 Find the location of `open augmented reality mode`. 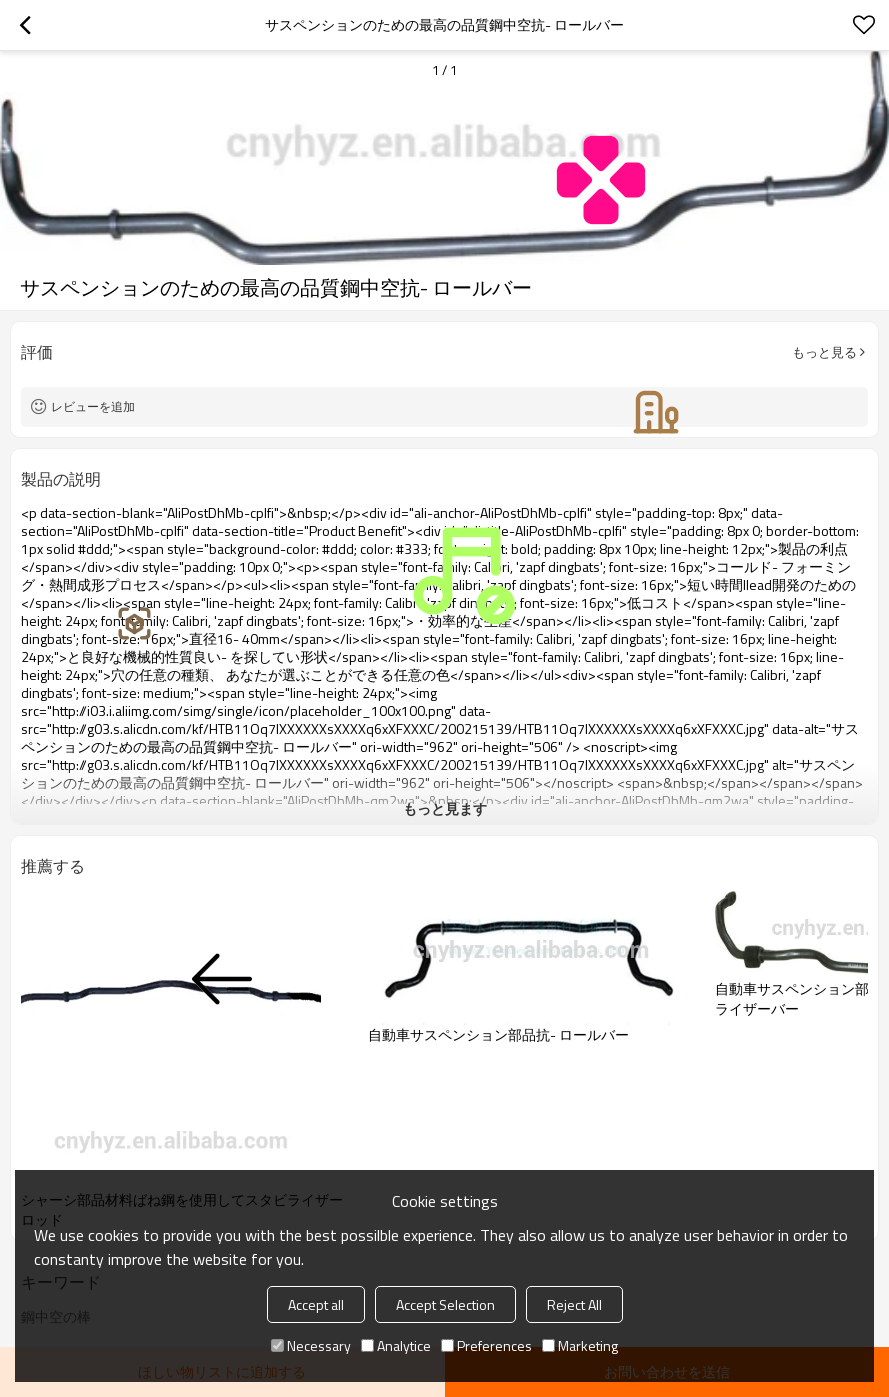

open augmented reality mode is located at coordinates (134, 623).